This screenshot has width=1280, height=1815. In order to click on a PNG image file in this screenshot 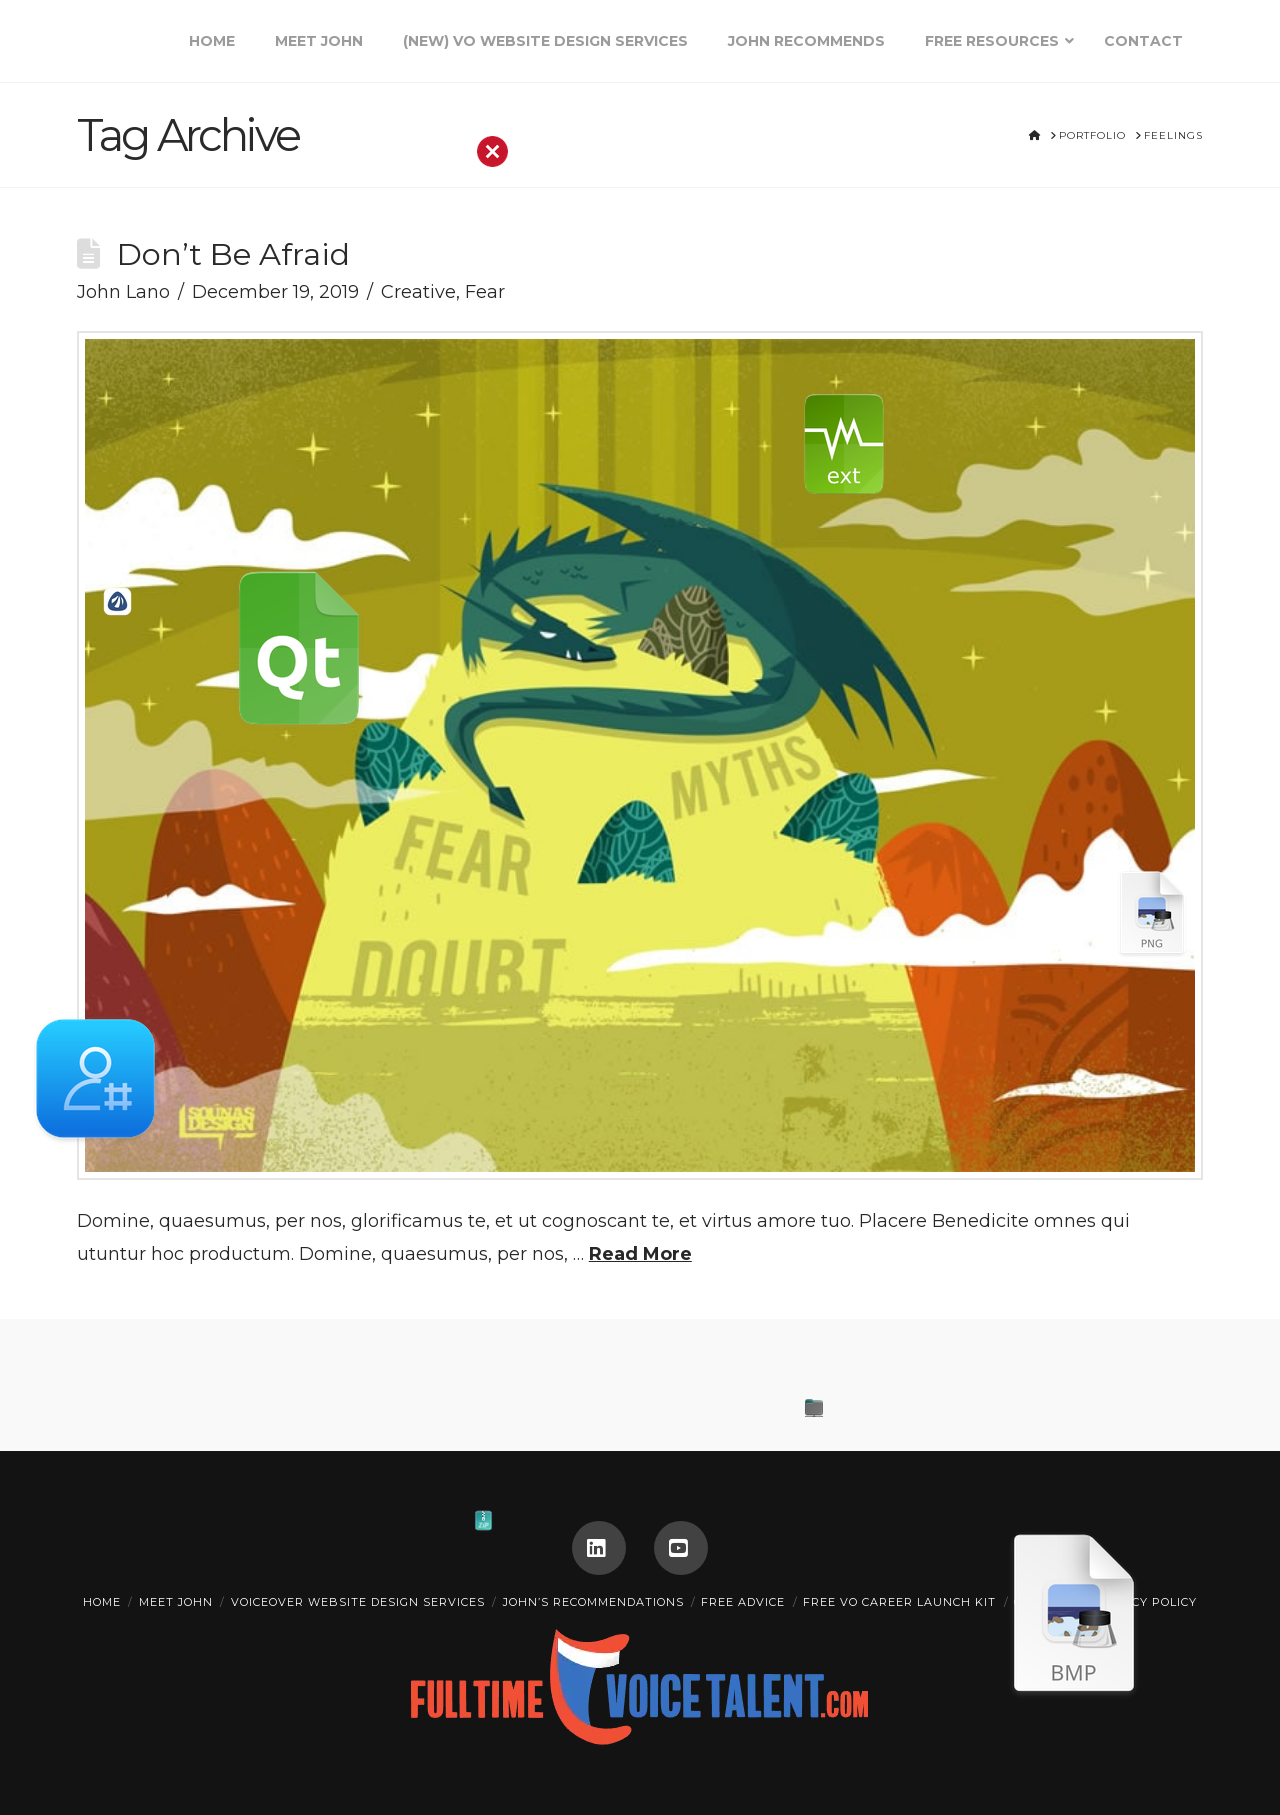, I will do `click(1152, 914)`.